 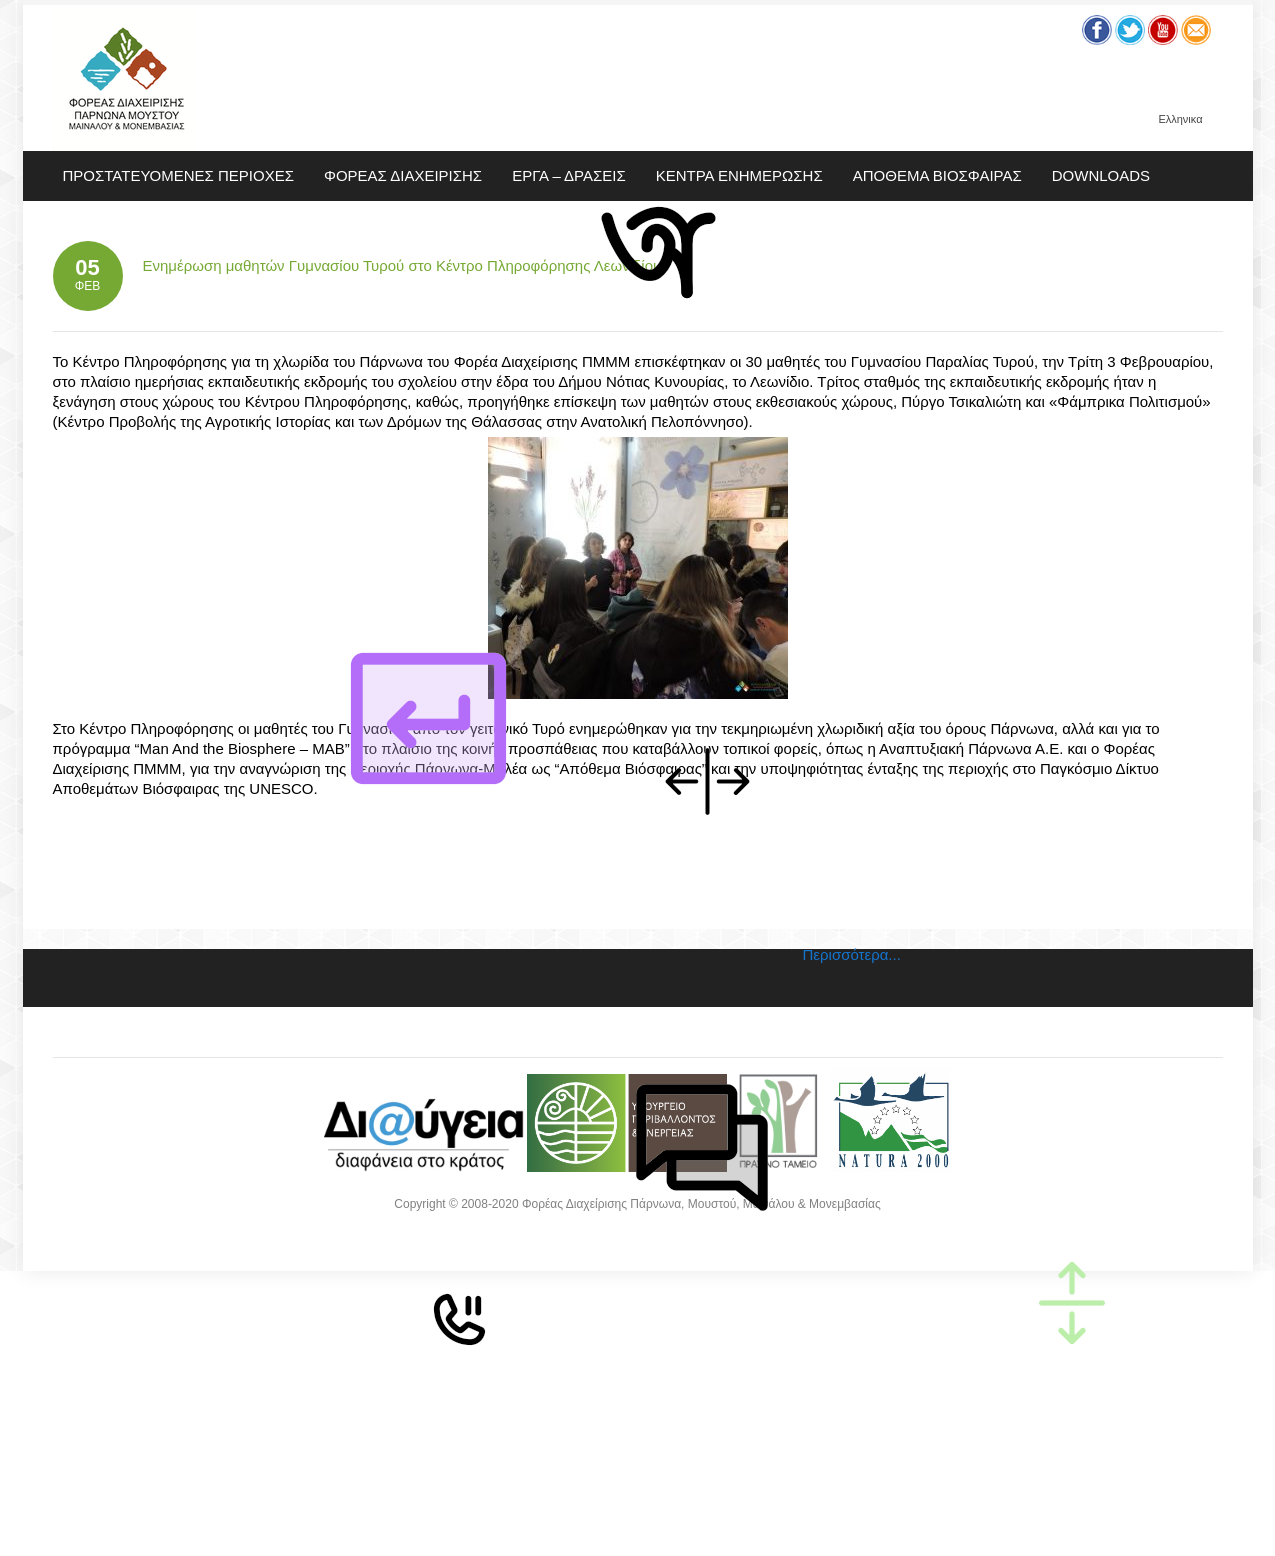 I want to click on expand content vertically, so click(x=1072, y=1303).